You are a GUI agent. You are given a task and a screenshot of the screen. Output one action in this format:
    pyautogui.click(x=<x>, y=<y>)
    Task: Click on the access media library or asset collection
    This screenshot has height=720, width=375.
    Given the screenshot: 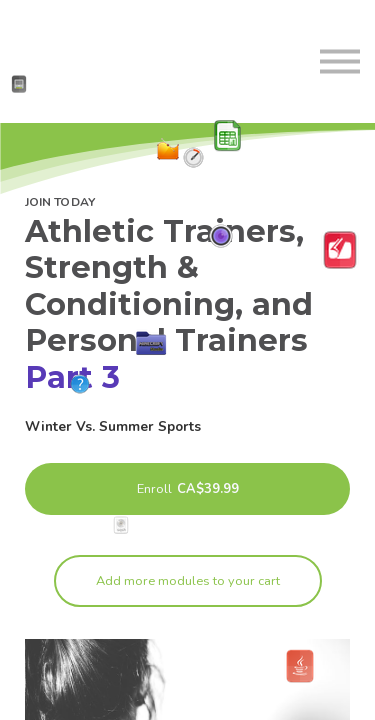 What is the action you would take?
    pyautogui.click(x=168, y=149)
    